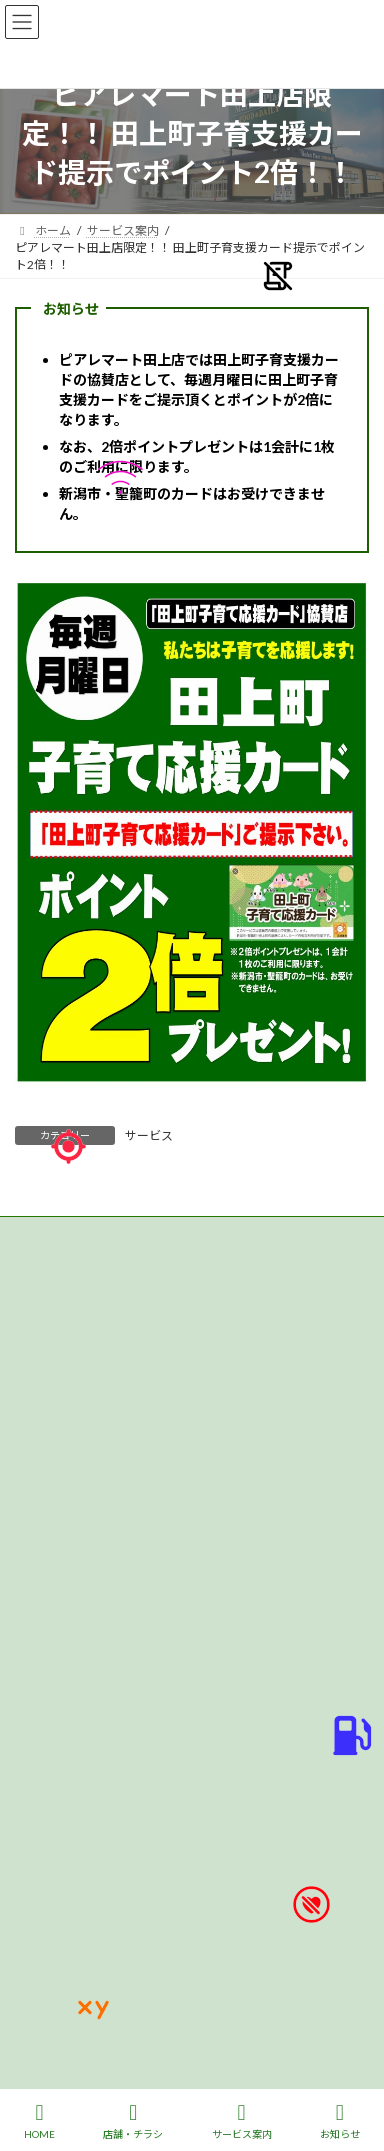  I want to click on license unavailable or revoked, so click(278, 276).